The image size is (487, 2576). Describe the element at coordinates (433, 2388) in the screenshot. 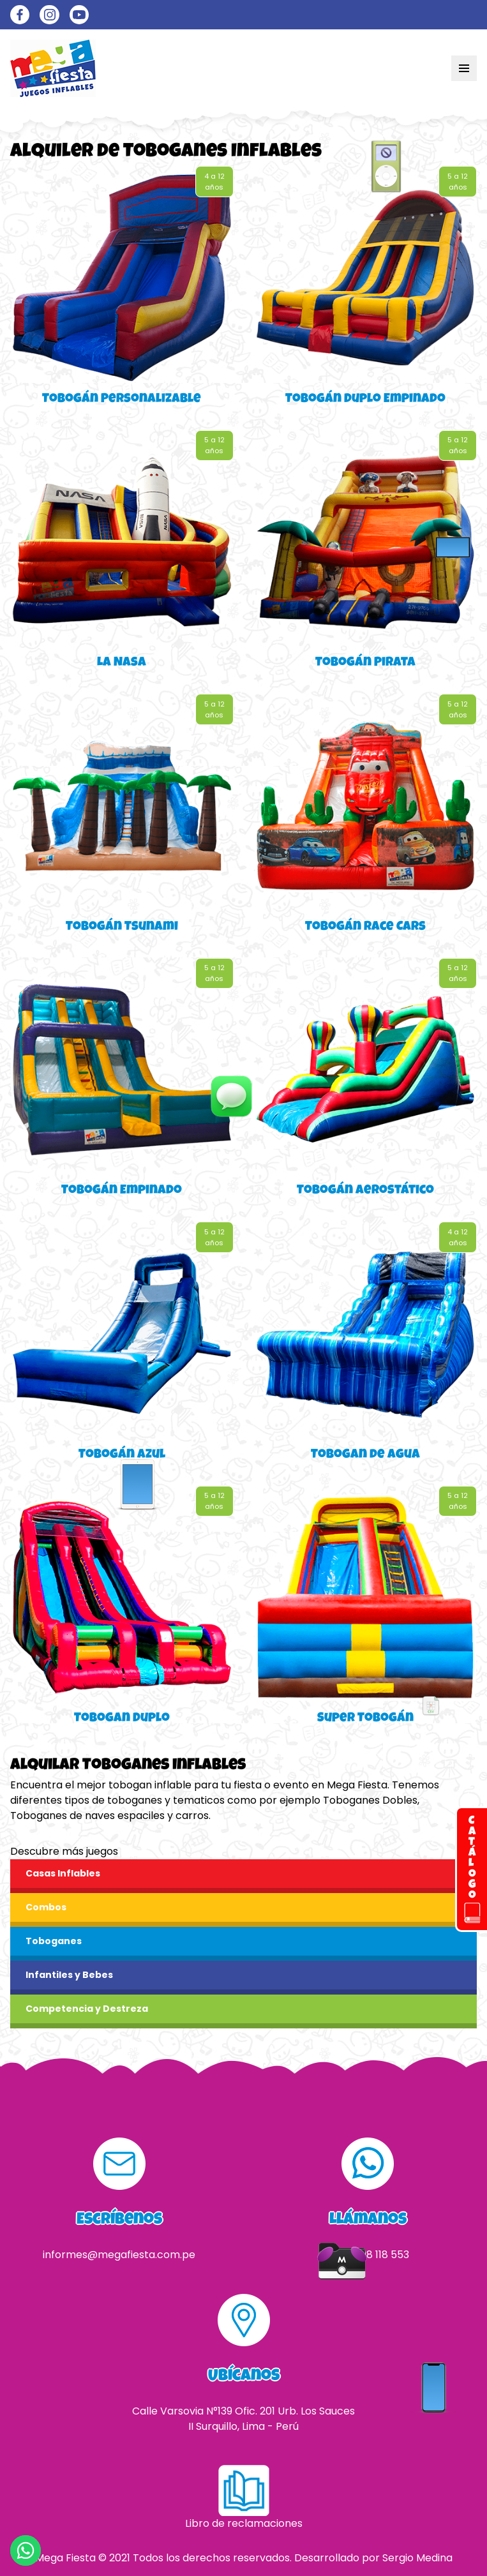

I see `iPhone XS device icon` at that location.